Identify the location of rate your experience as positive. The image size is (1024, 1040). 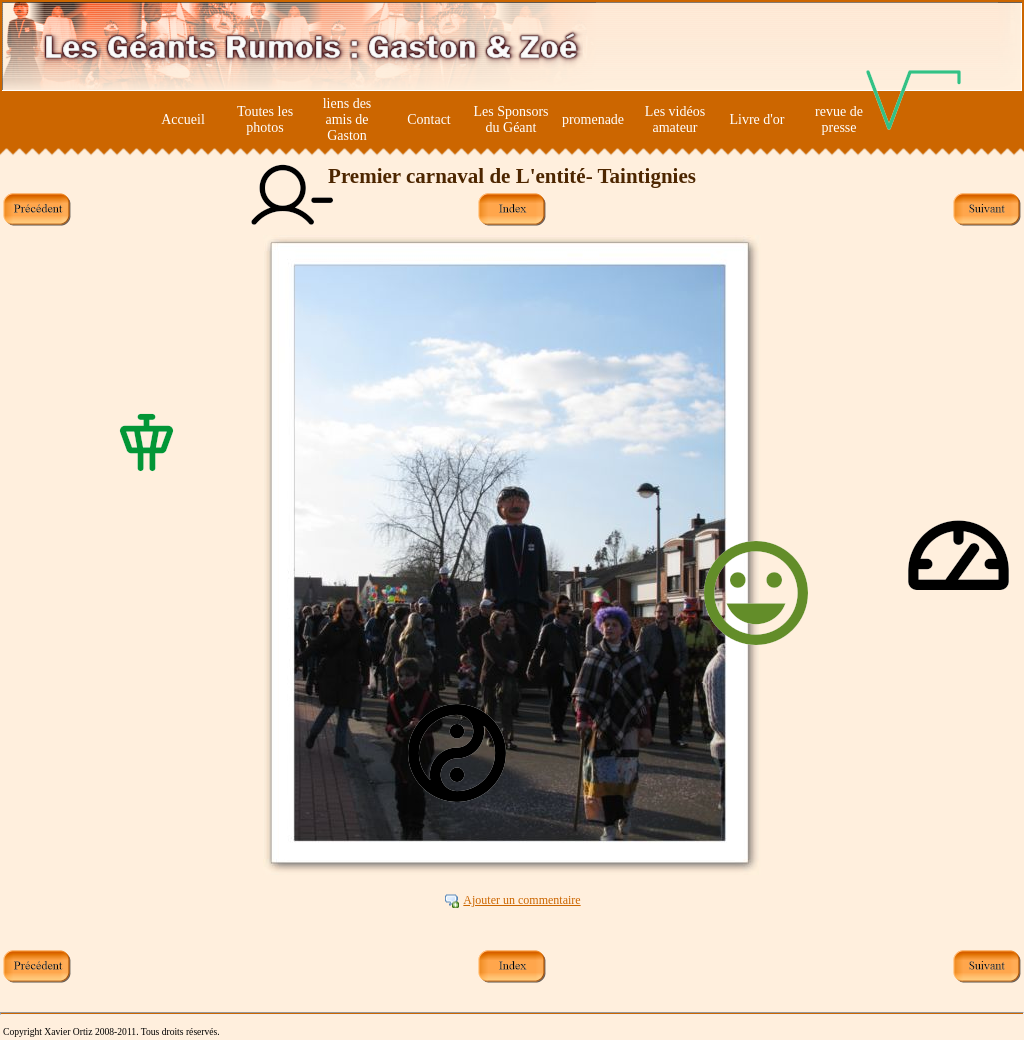
(756, 593).